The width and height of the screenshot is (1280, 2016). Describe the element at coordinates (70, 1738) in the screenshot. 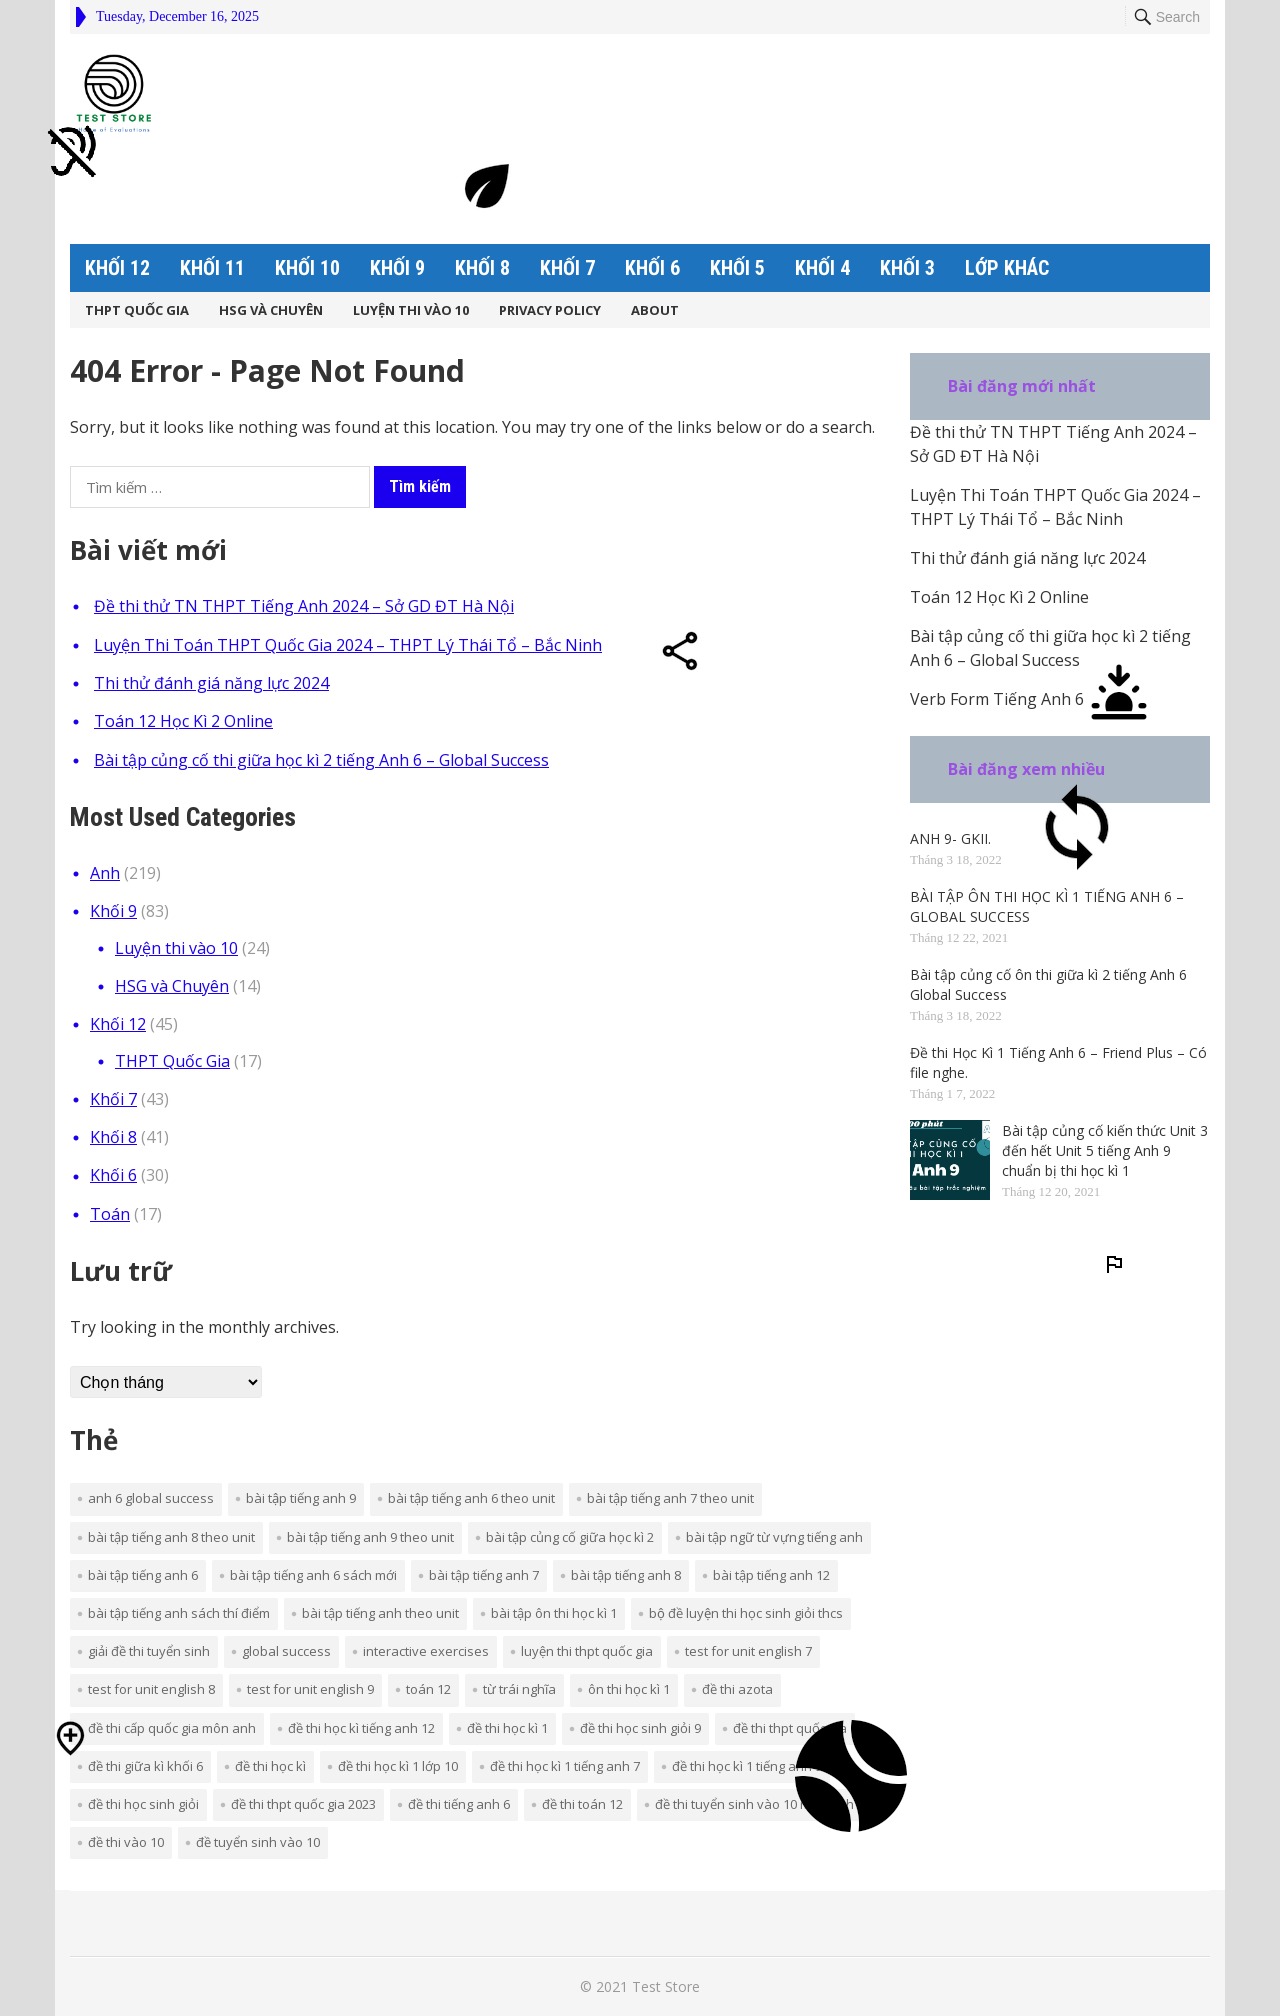

I see `add a new location pin` at that location.